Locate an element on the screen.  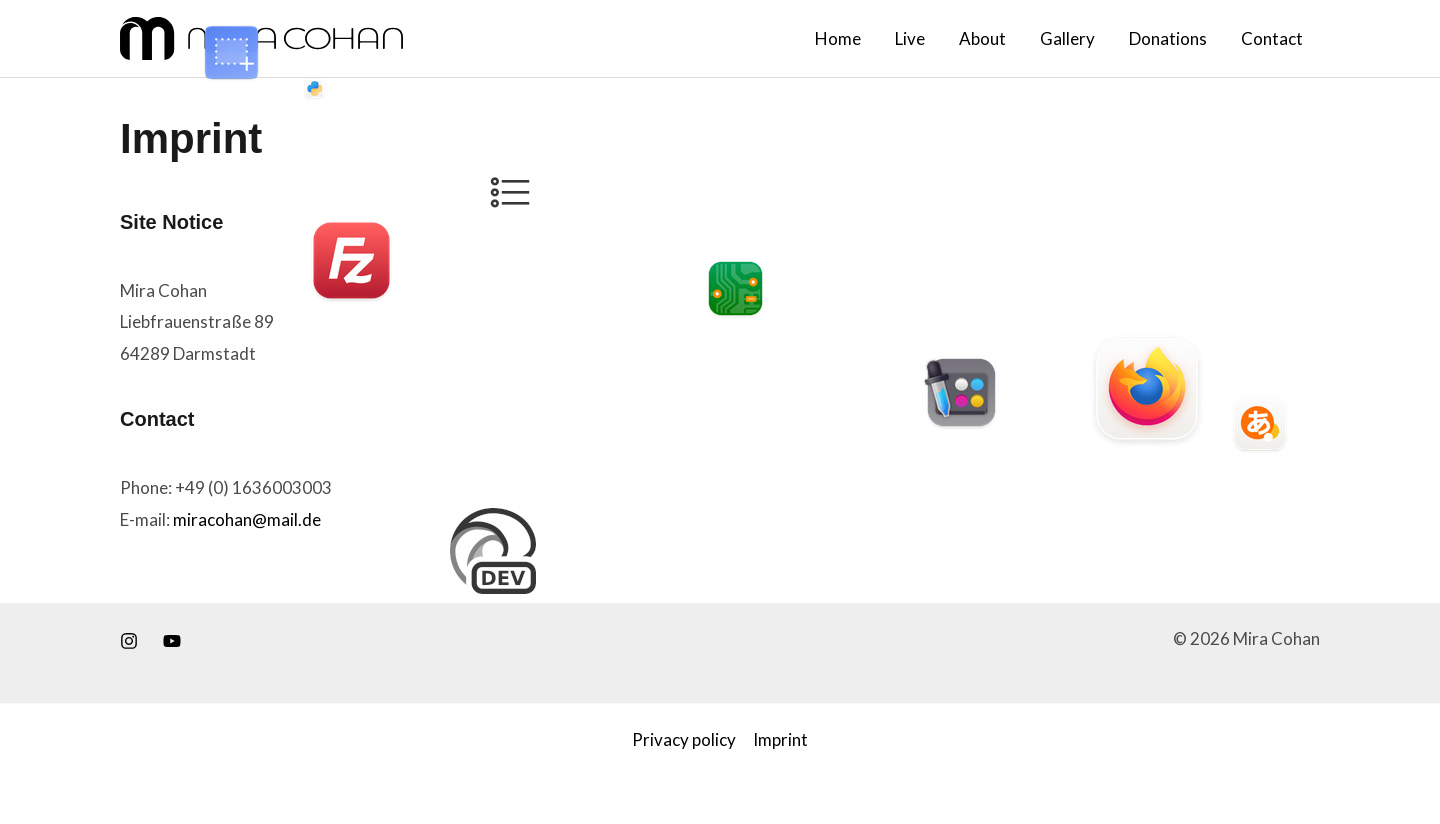
open the eyedropper color picker app is located at coordinates (961, 392).